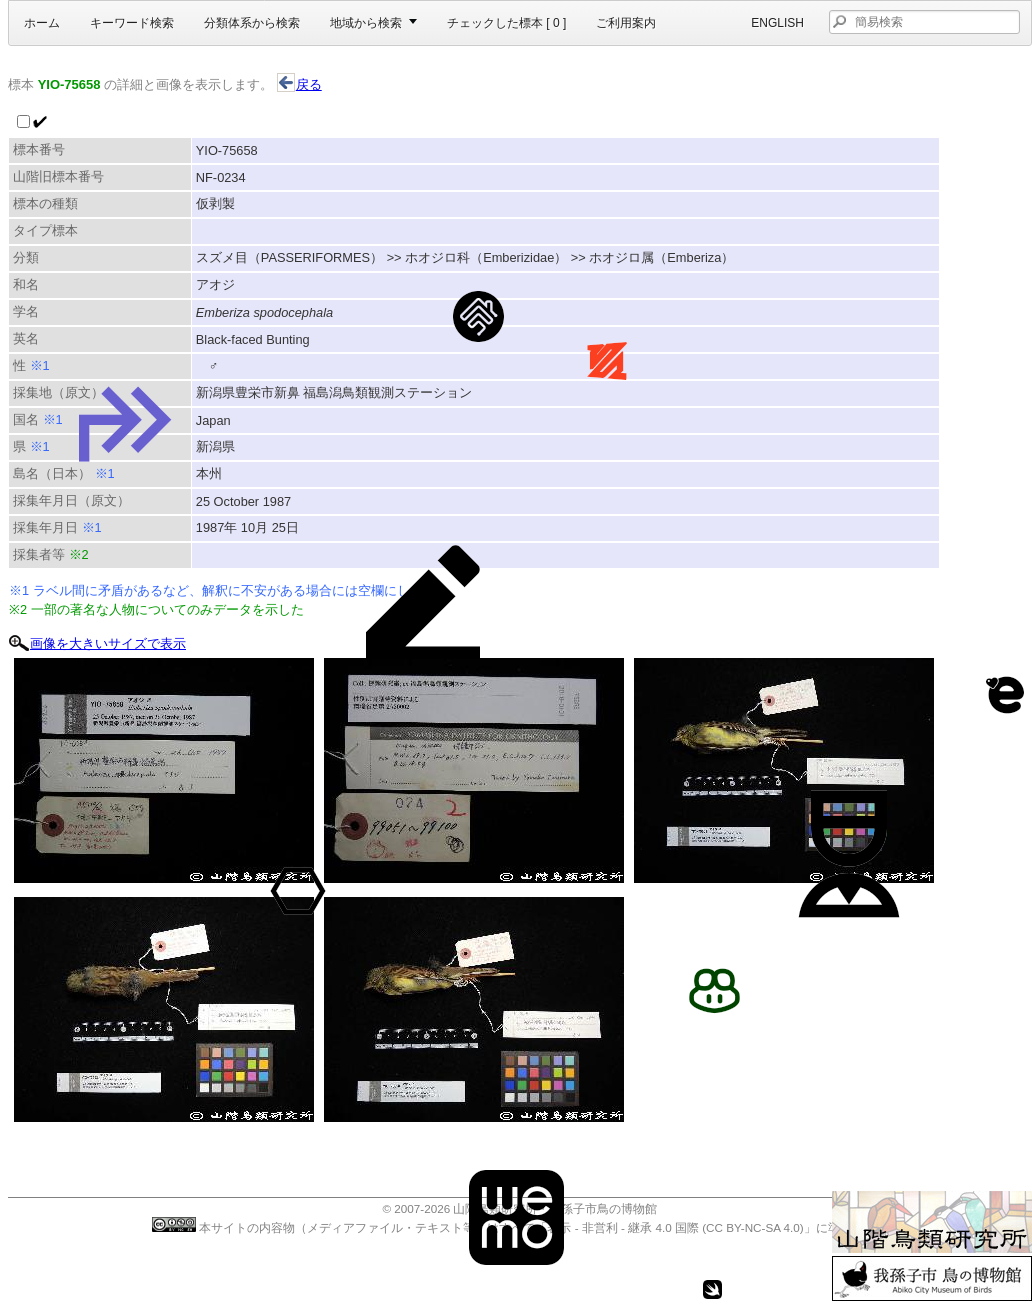 The width and height of the screenshot is (1032, 1304). I want to click on Swift programming language logo, so click(712, 1289).